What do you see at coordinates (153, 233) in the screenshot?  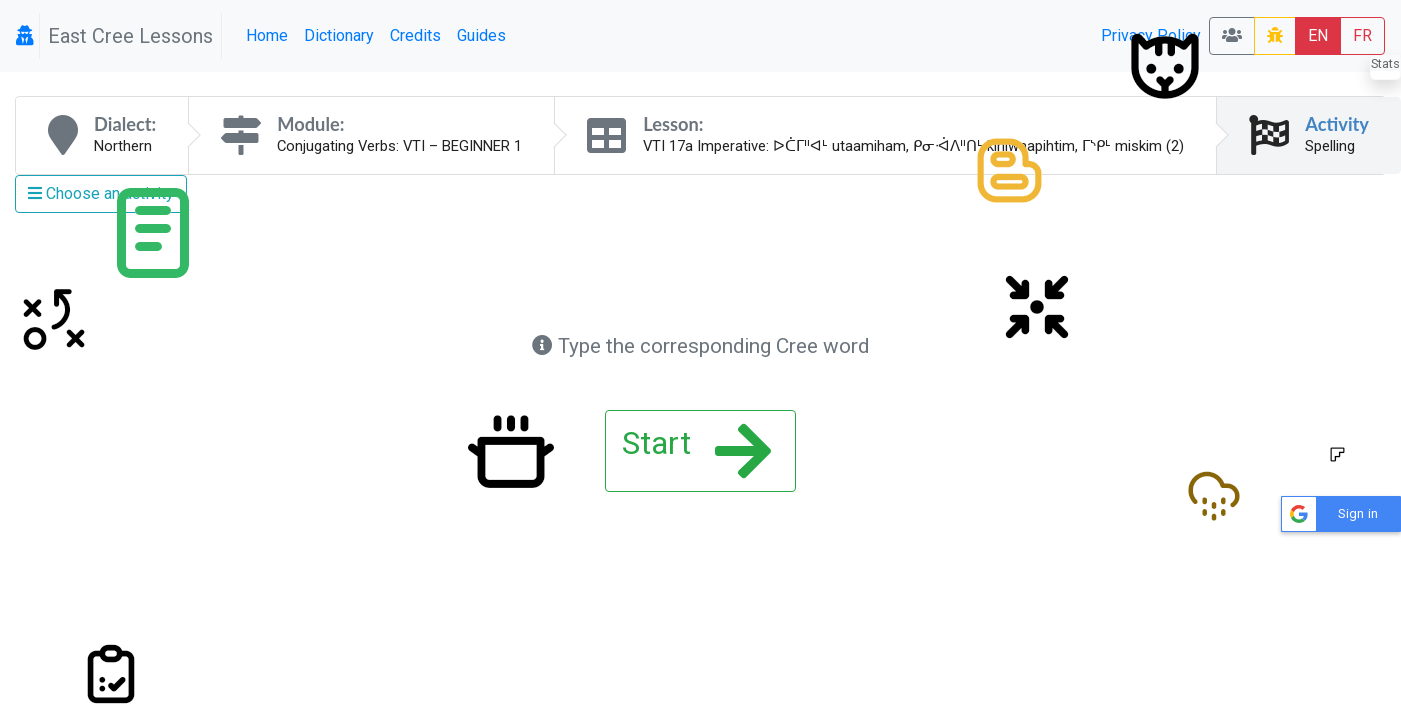 I see `view your notes` at bounding box center [153, 233].